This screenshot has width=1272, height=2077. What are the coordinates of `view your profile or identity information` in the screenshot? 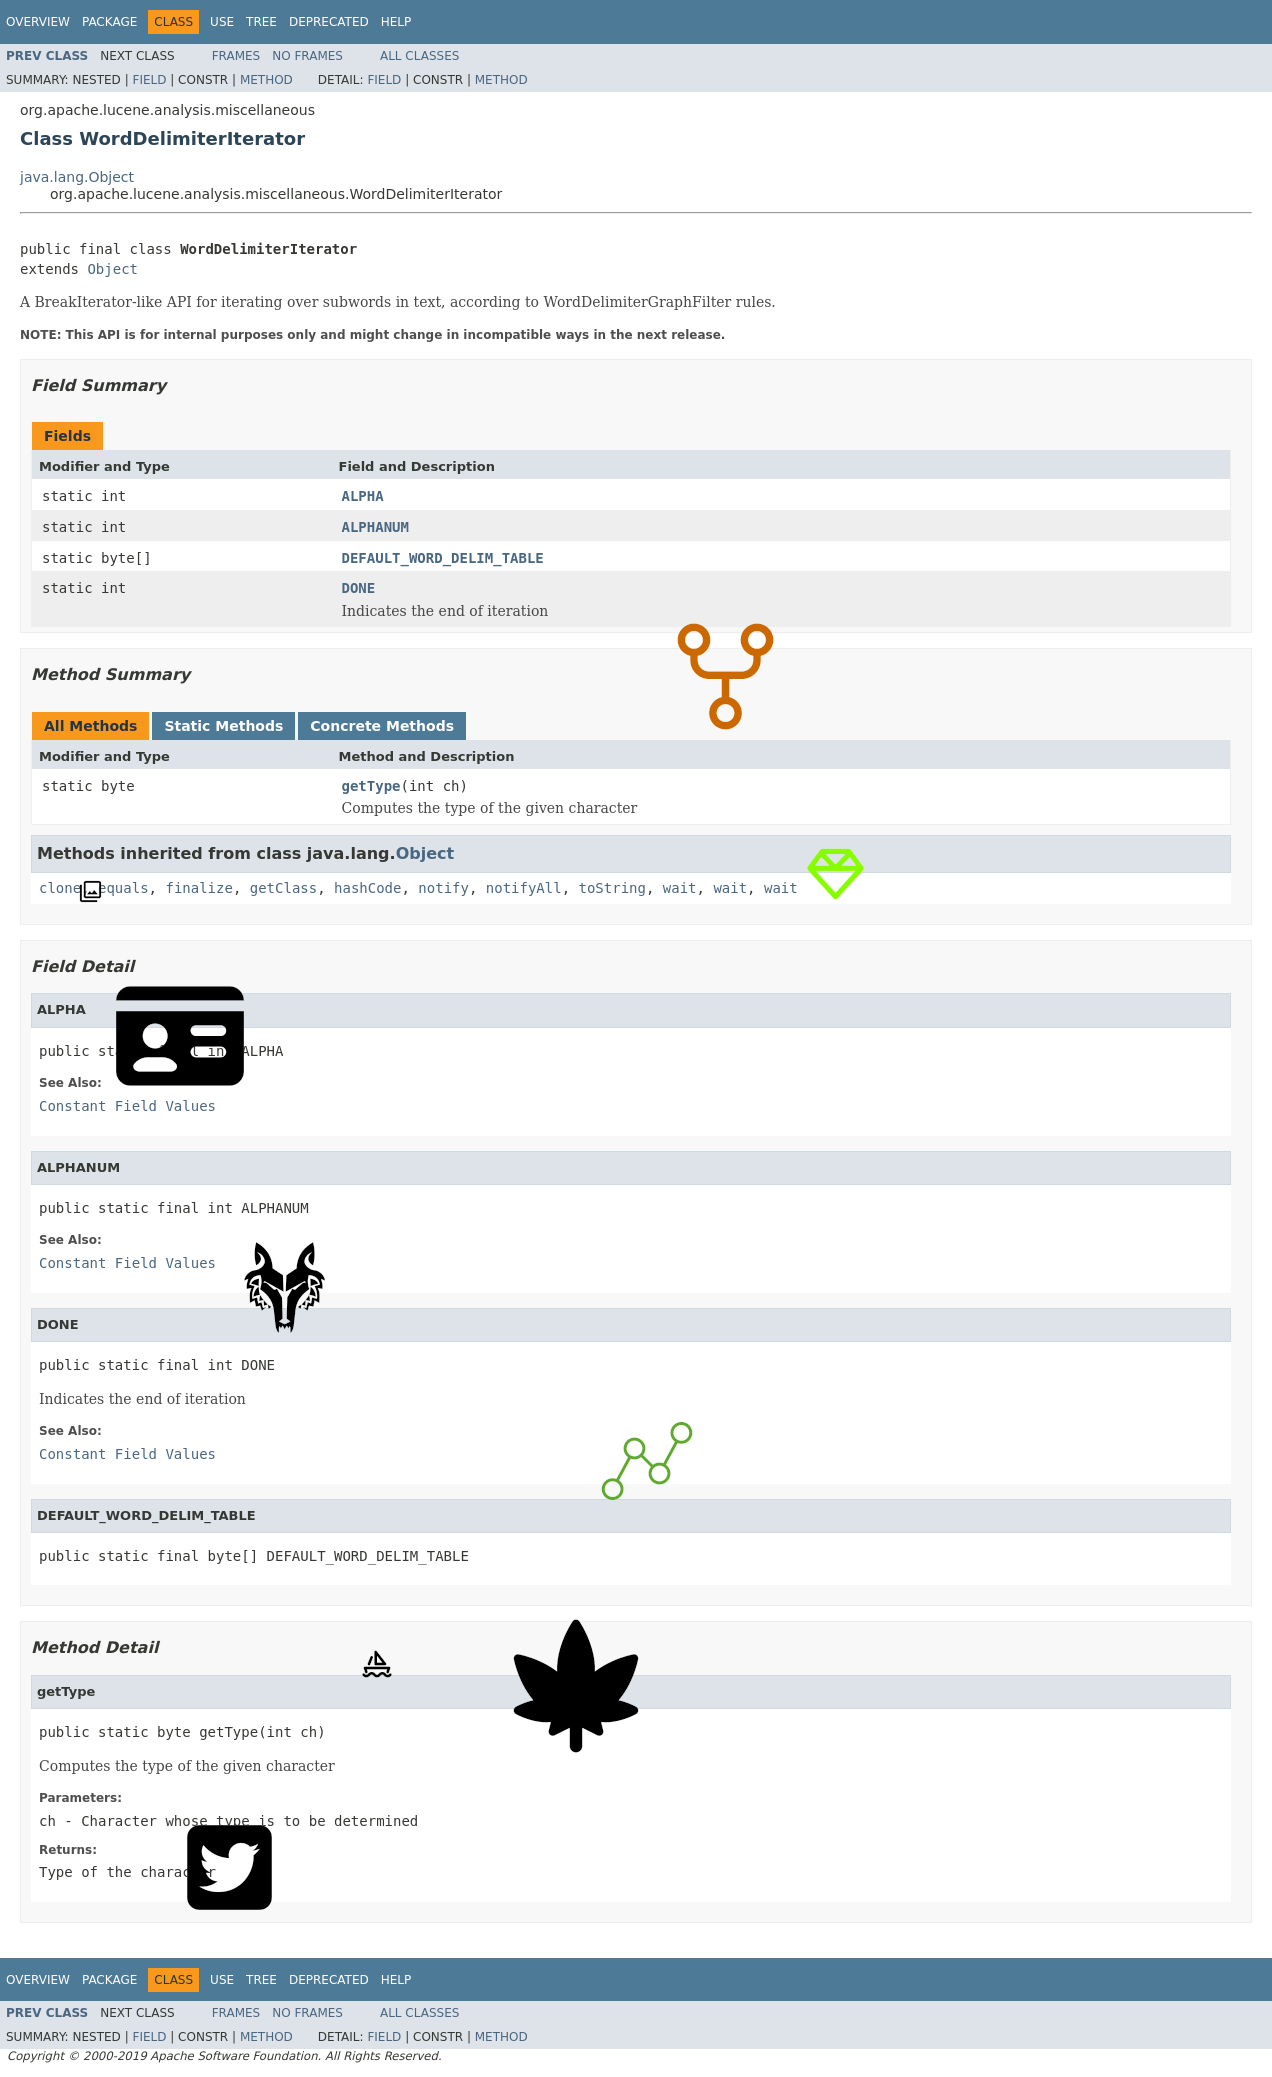 It's located at (180, 1036).